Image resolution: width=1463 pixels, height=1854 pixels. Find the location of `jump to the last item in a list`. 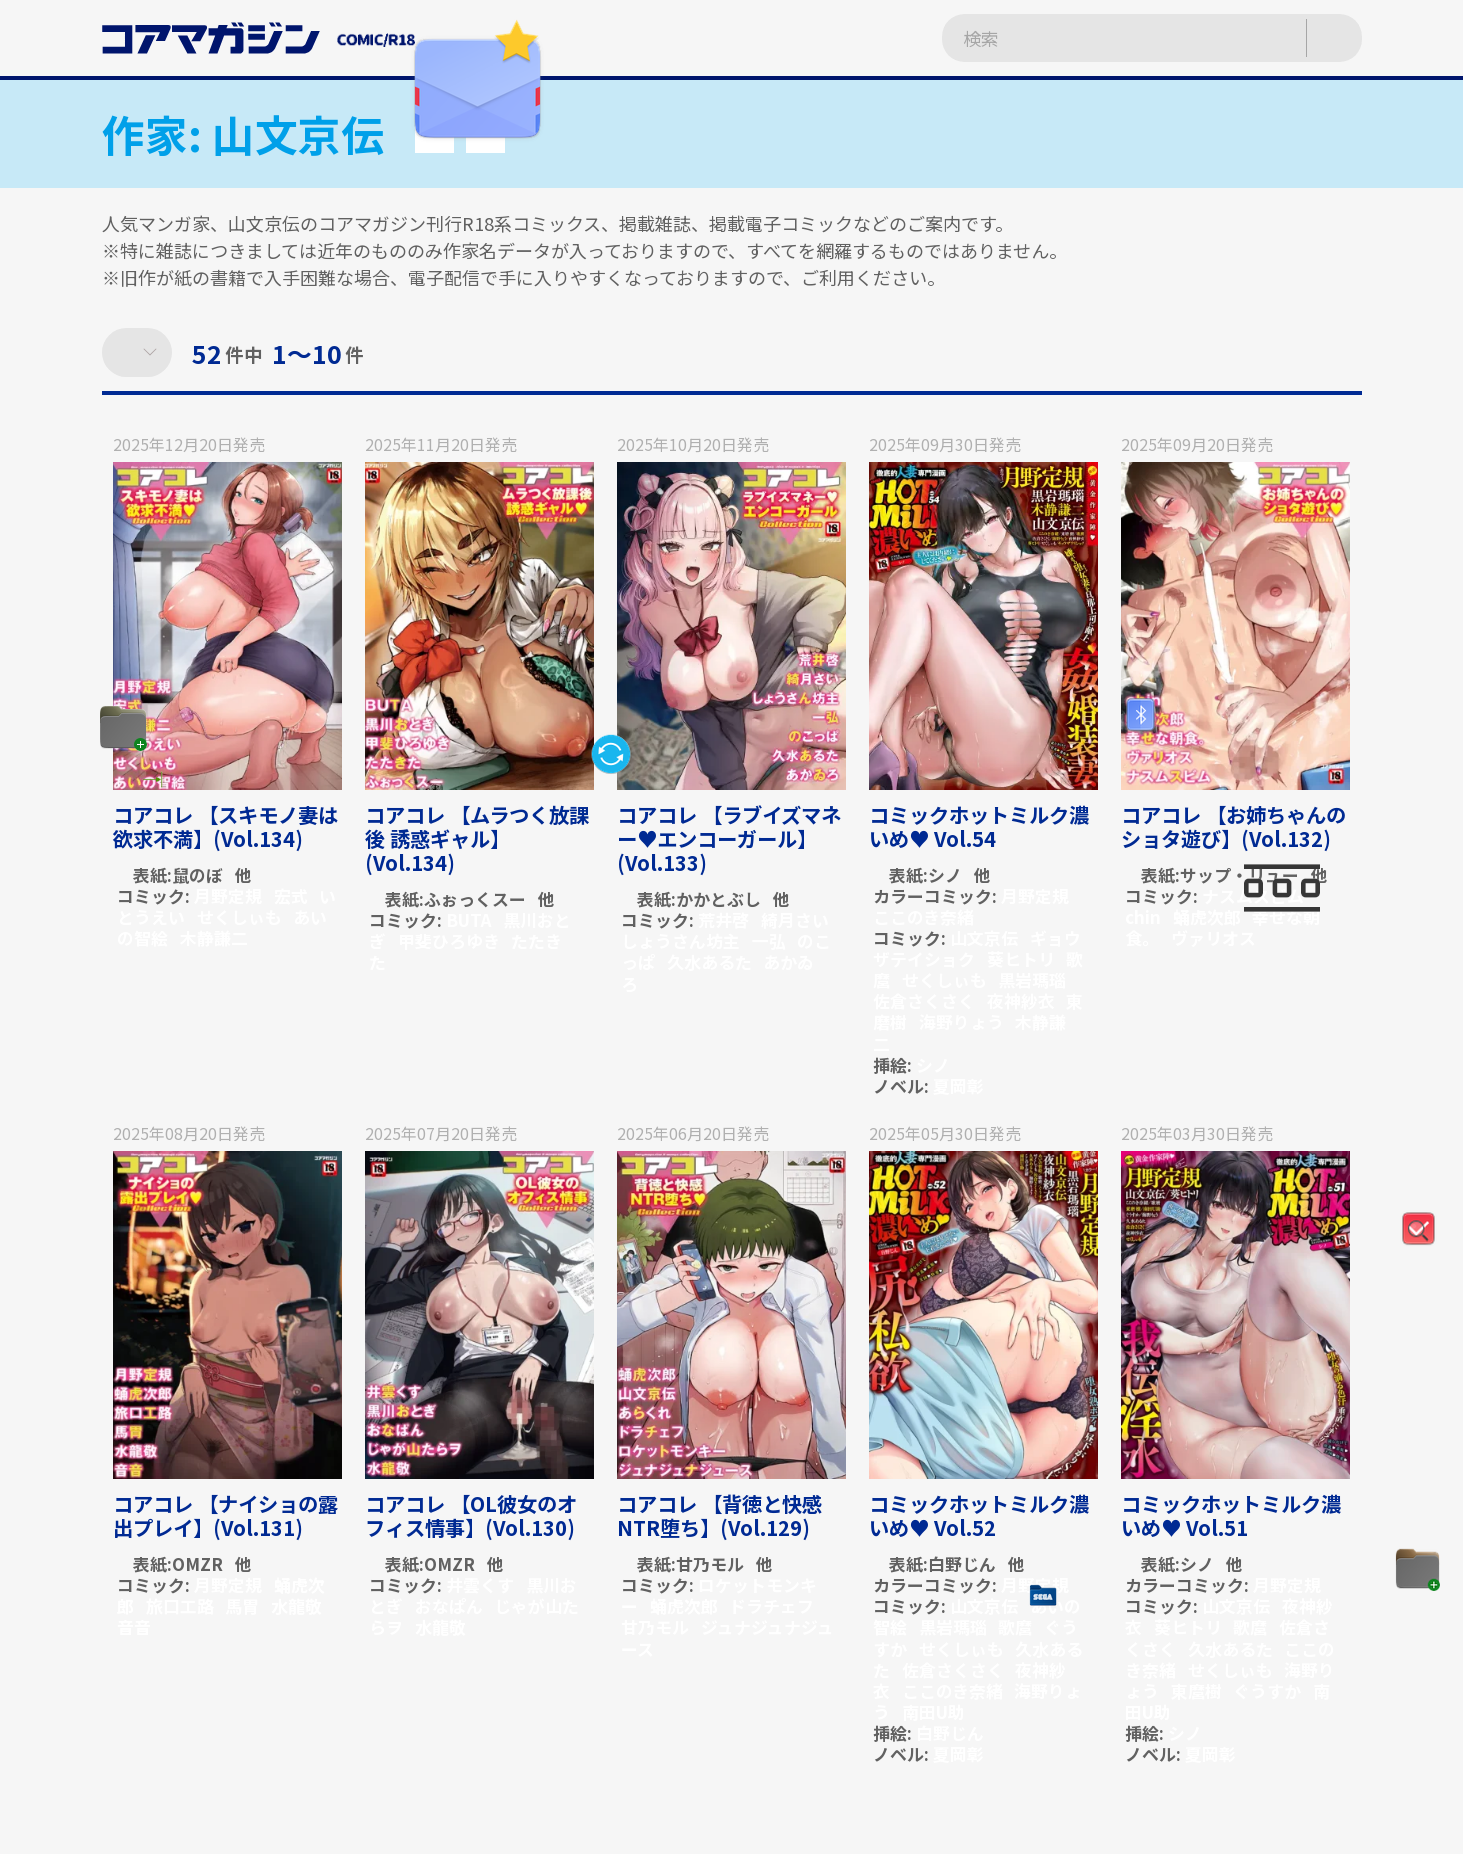

jump to the last item in a list is located at coordinates (152, 779).